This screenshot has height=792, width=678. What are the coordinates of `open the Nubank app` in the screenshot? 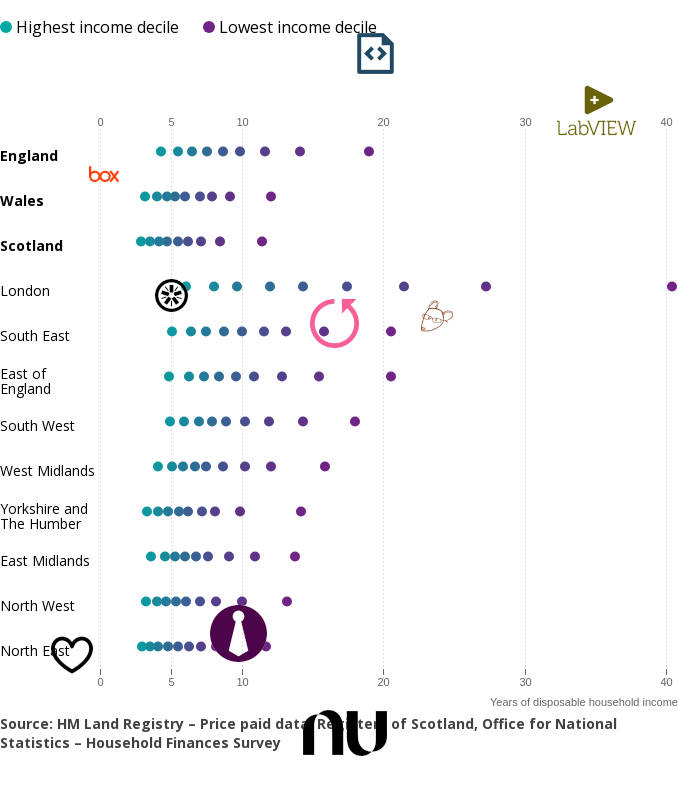 It's located at (345, 733).